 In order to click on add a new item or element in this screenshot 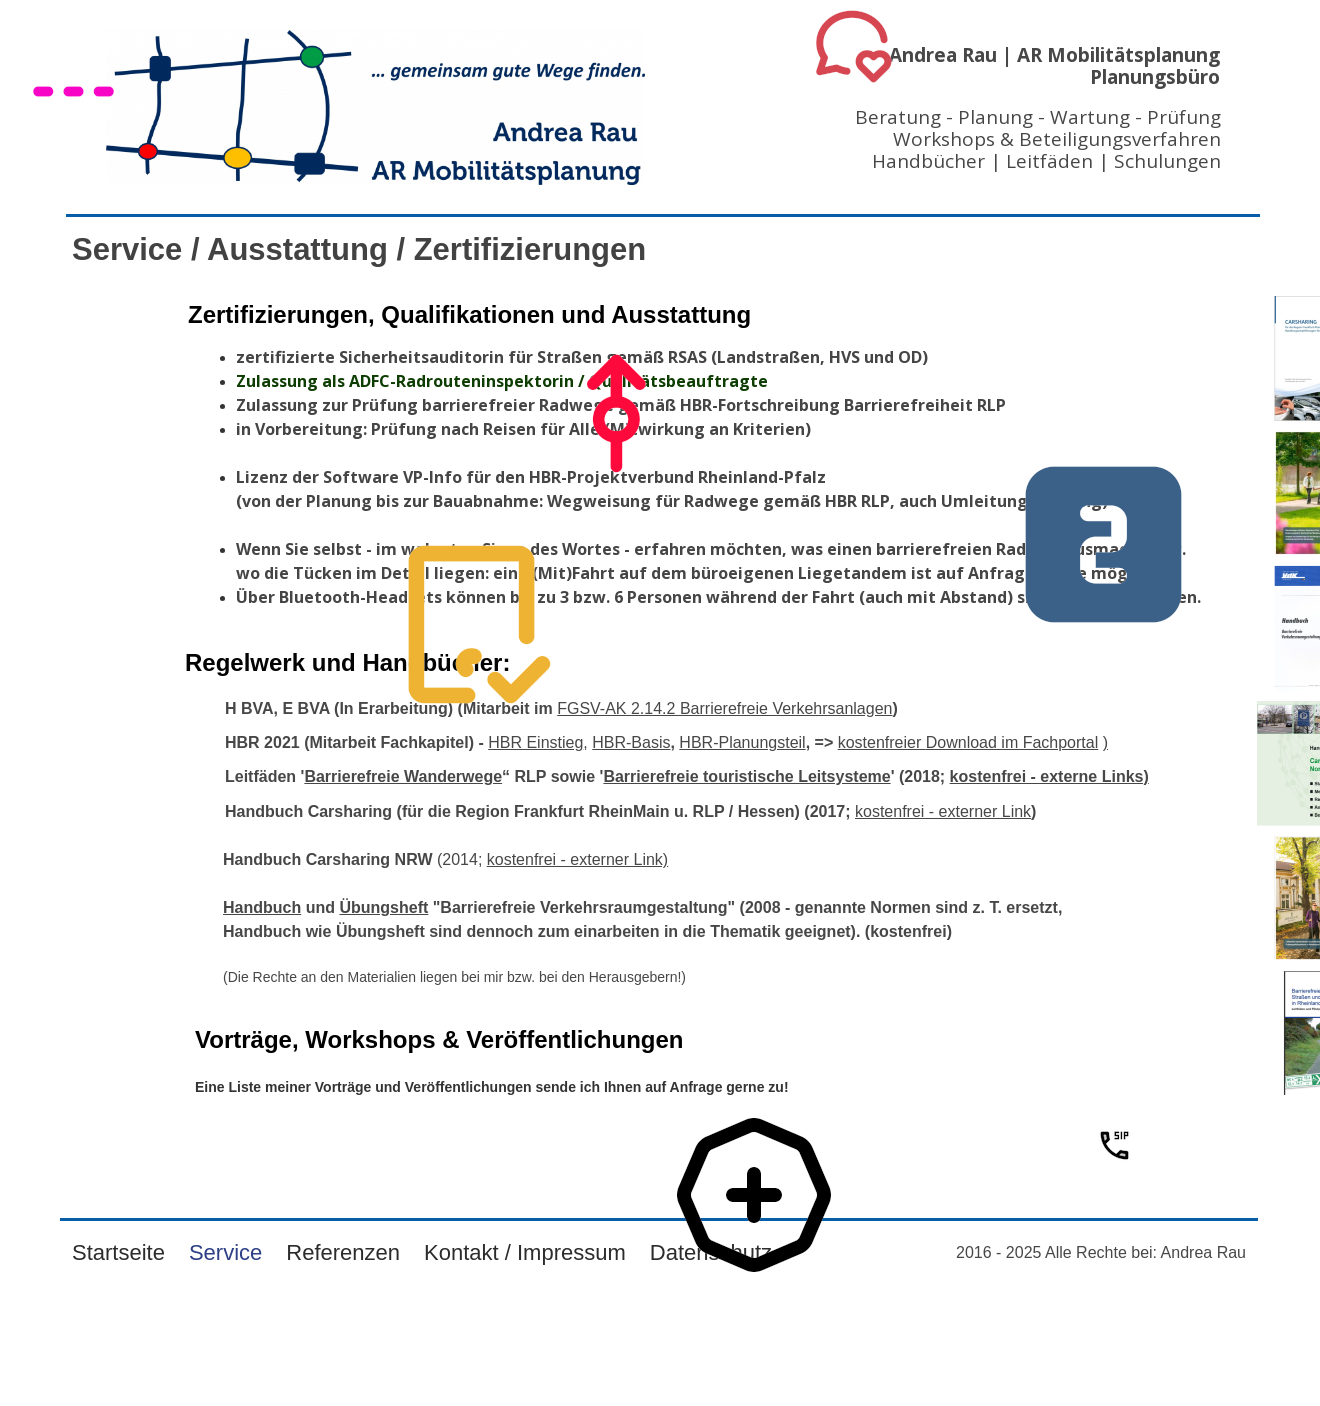, I will do `click(754, 1195)`.